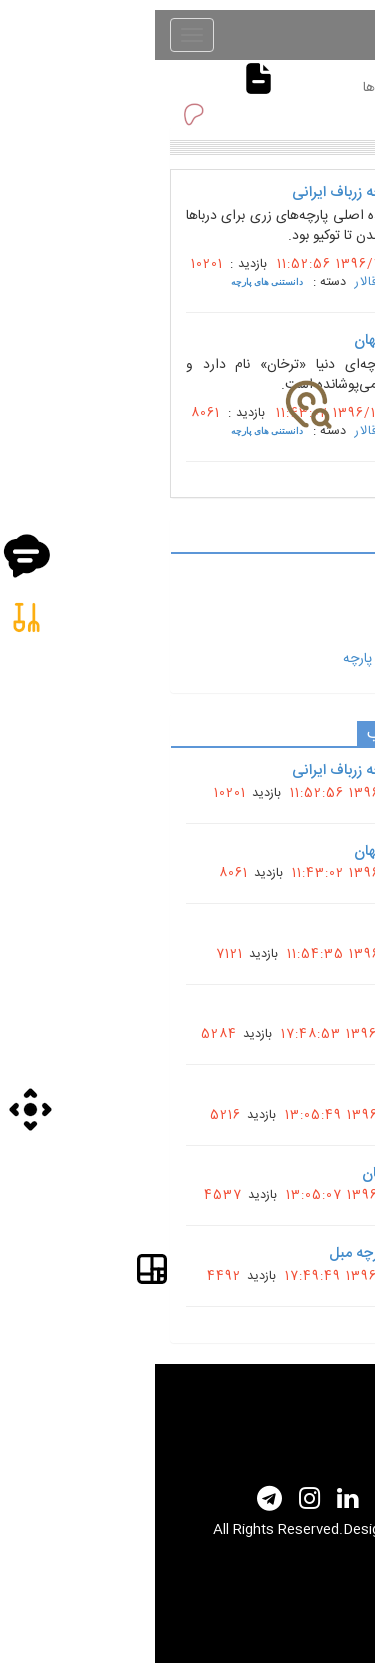 The height and width of the screenshot is (1663, 375). Describe the element at coordinates (193, 114) in the screenshot. I see `visit patreon page` at that location.